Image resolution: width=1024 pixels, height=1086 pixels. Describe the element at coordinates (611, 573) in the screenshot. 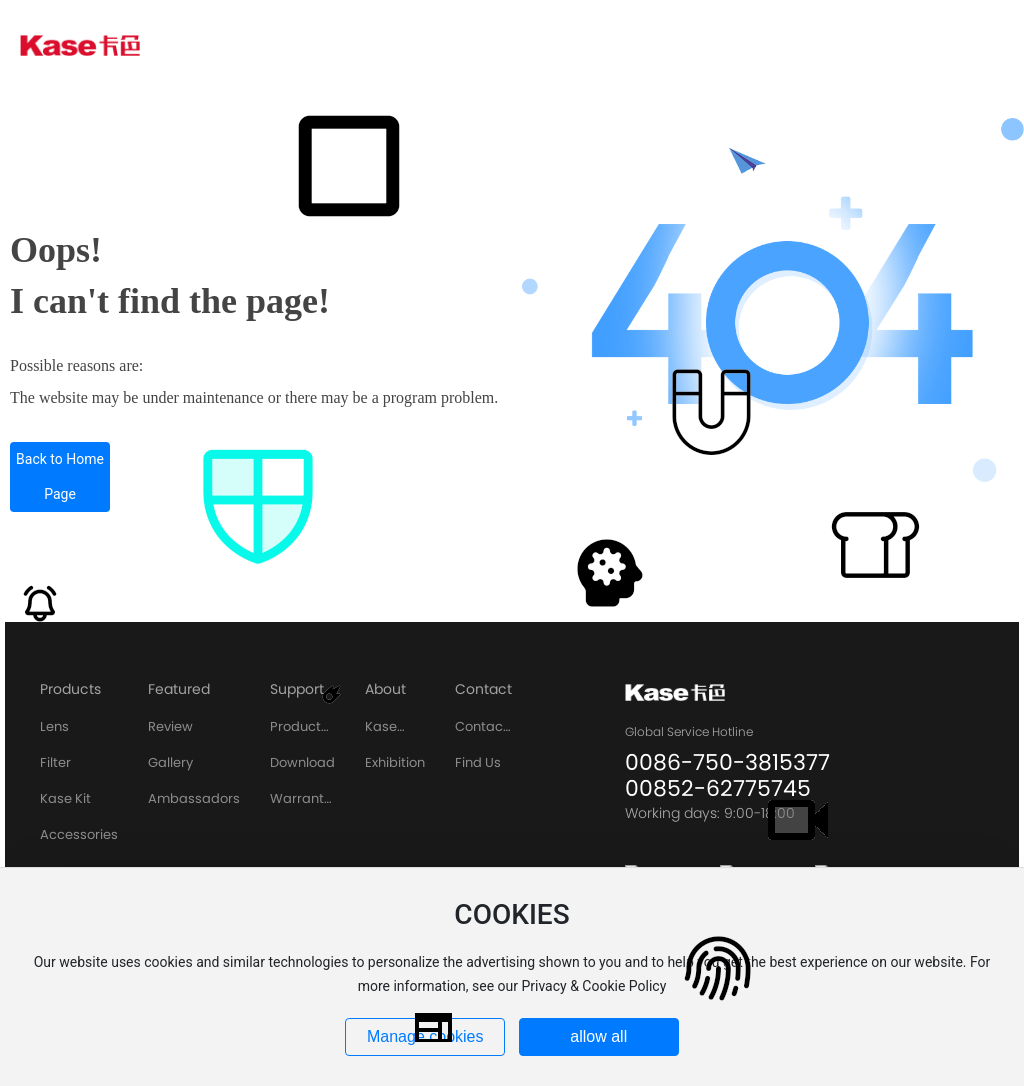

I see `indicates a mental health or neurological condition` at that location.